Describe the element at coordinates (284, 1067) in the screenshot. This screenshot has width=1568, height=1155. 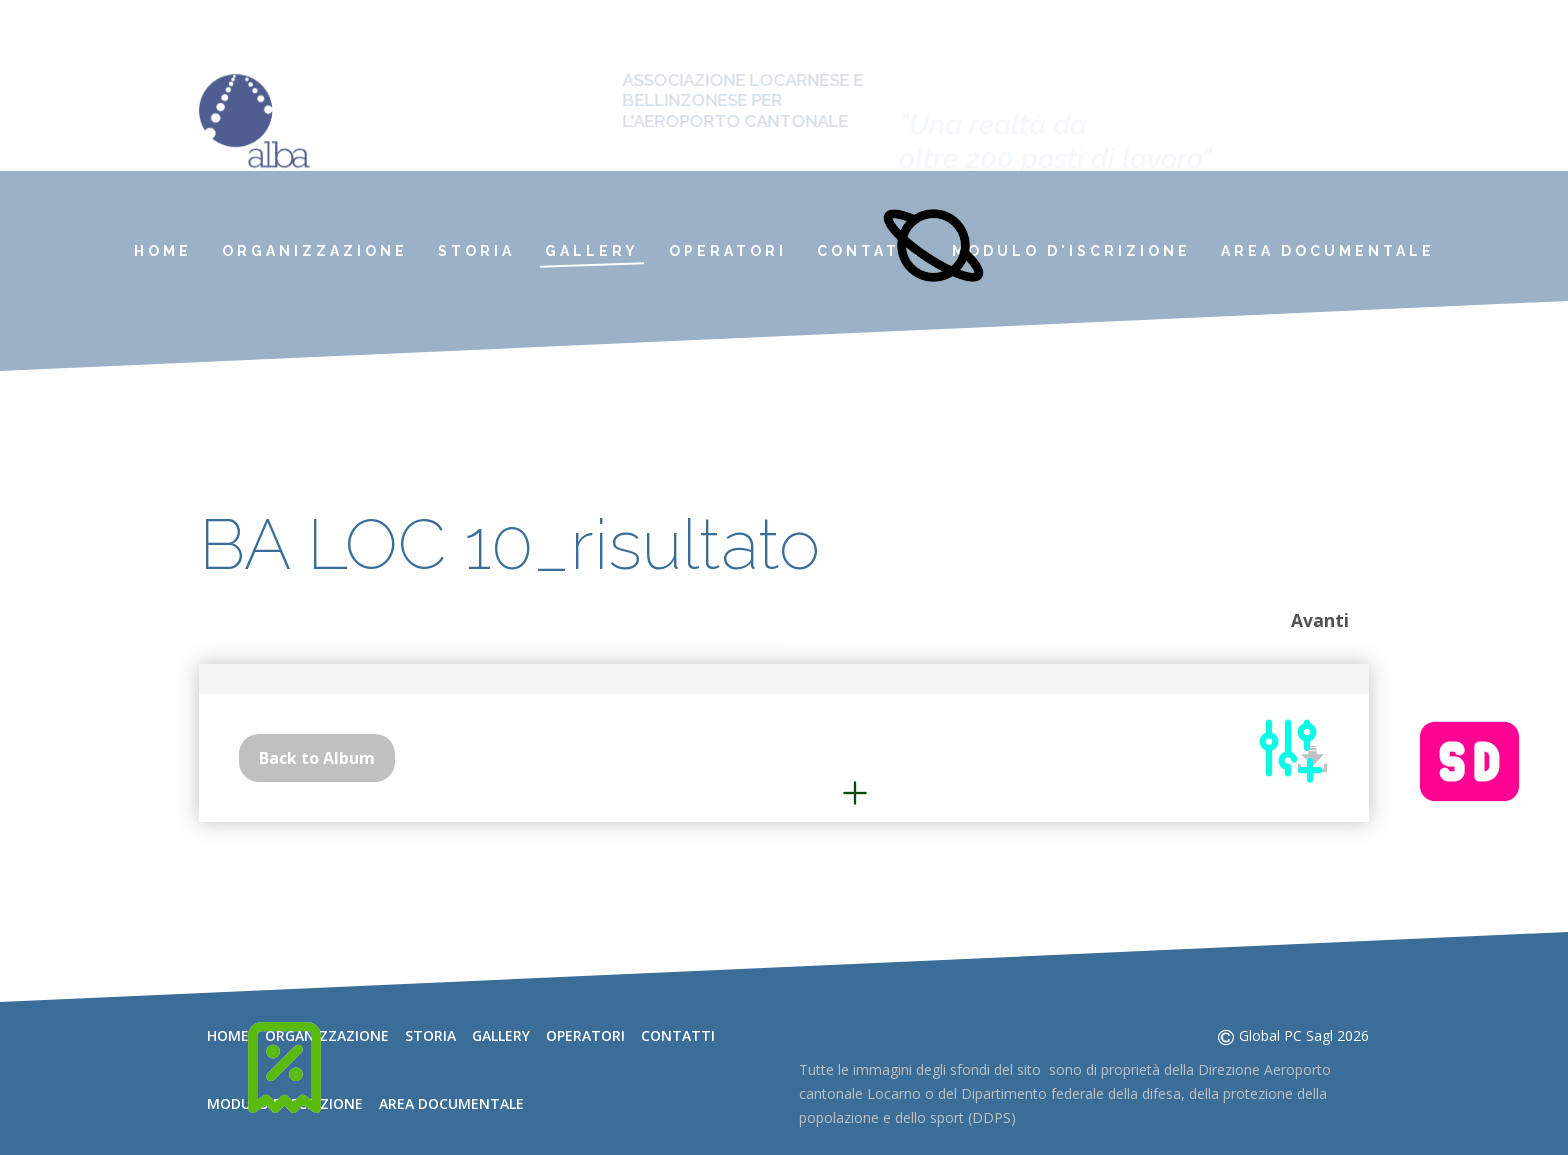
I see `view tax receipt or invoice` at that location.